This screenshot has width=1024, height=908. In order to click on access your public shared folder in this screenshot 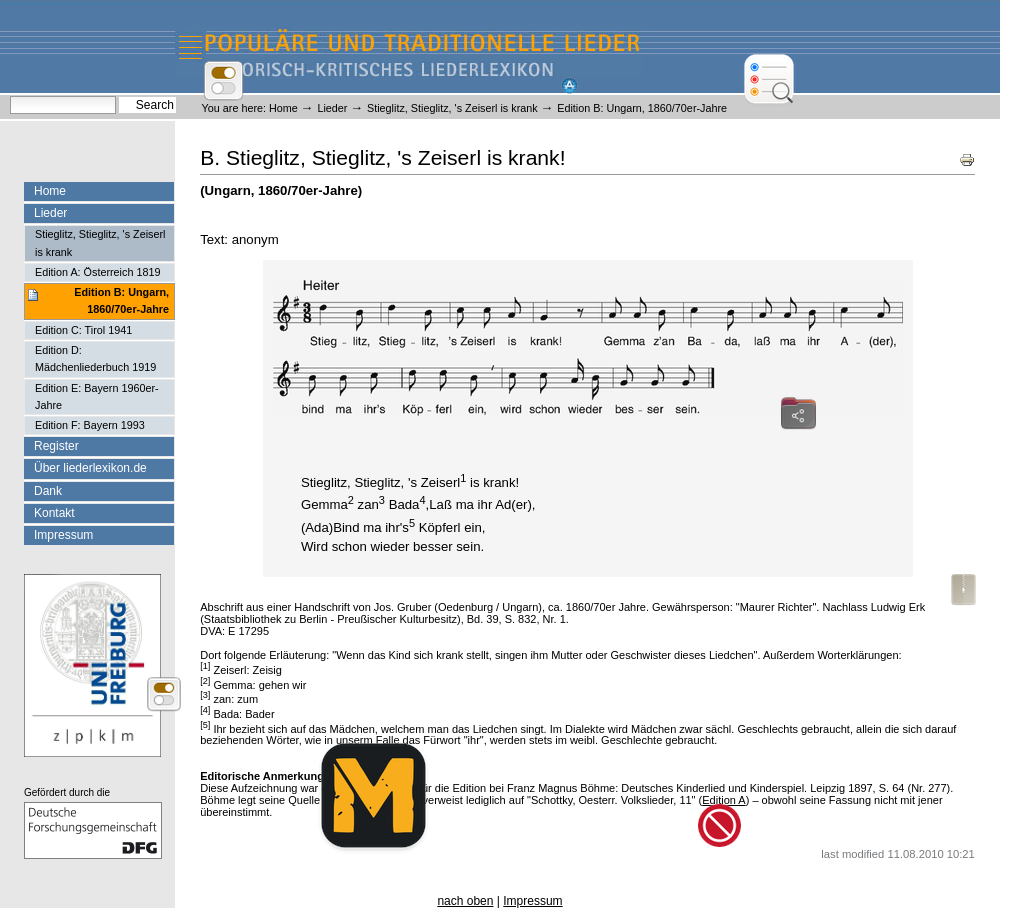, I will do `click(798, 412)`.